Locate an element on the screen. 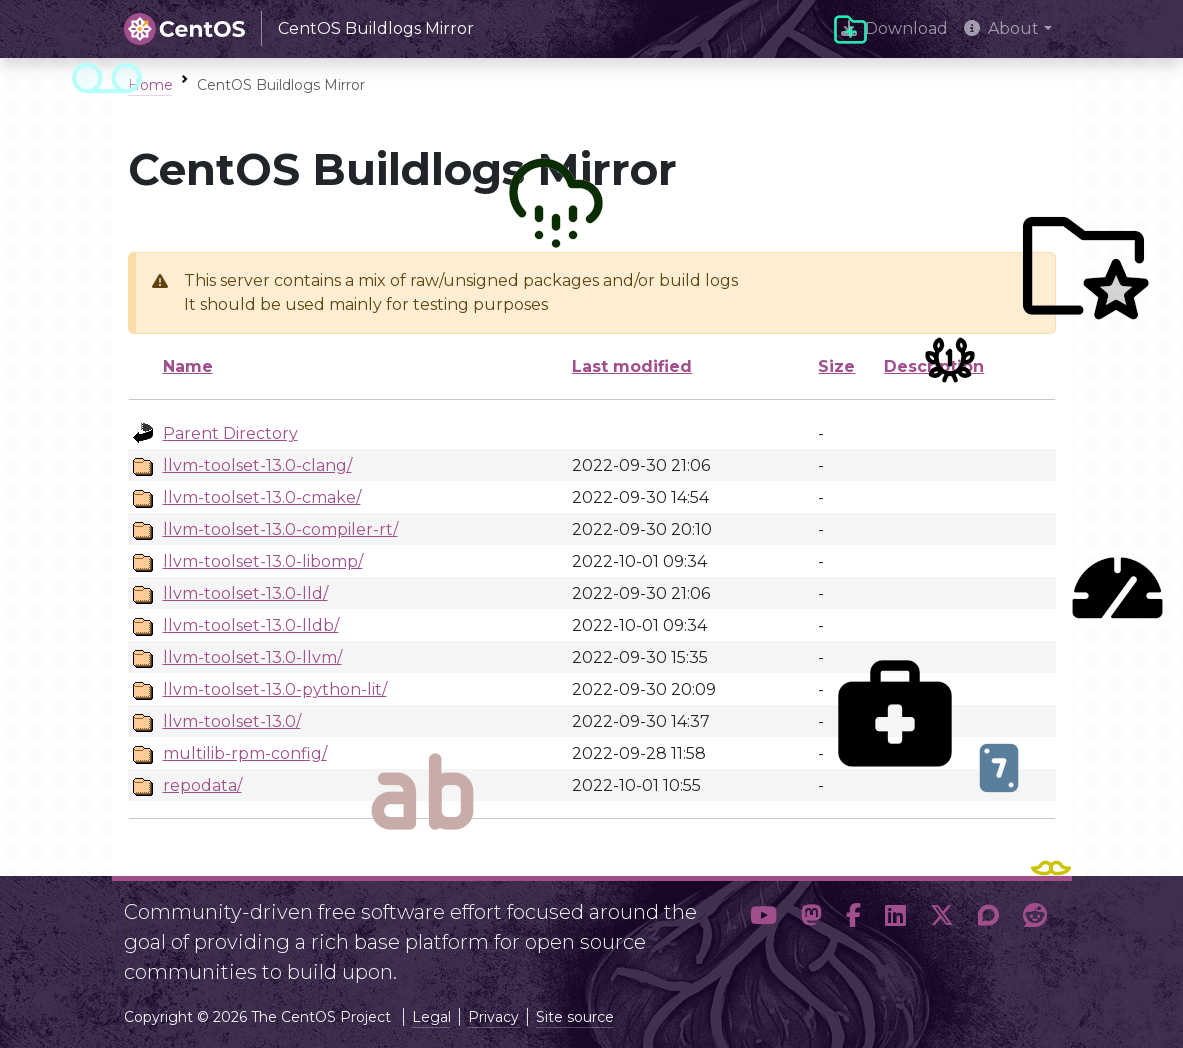  access medical records or health information is located at coordinates (895, 717).